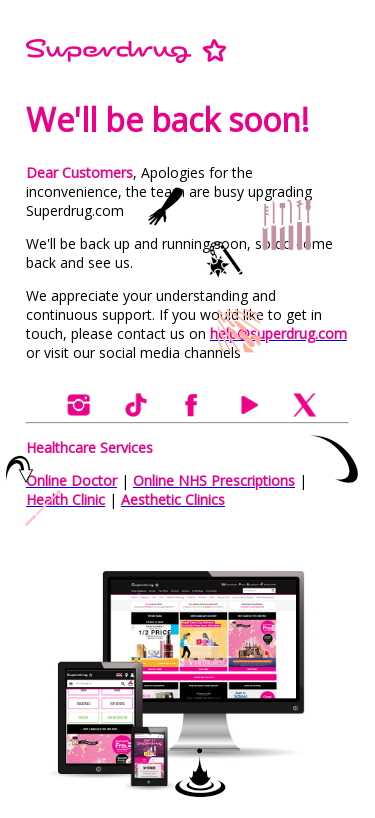 This screenshot has height=818, width=375. What do you see at coordinates (165, 206) in the screenshot?
I see `select arm or forearm body part` at bounding box center [165, 206].